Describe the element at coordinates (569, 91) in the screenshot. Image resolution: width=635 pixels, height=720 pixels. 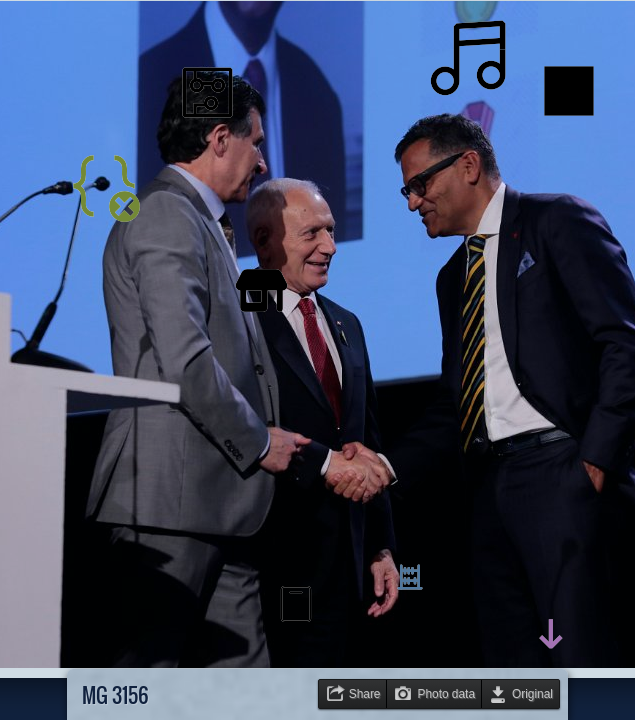
I see `stop media playback` at that location.